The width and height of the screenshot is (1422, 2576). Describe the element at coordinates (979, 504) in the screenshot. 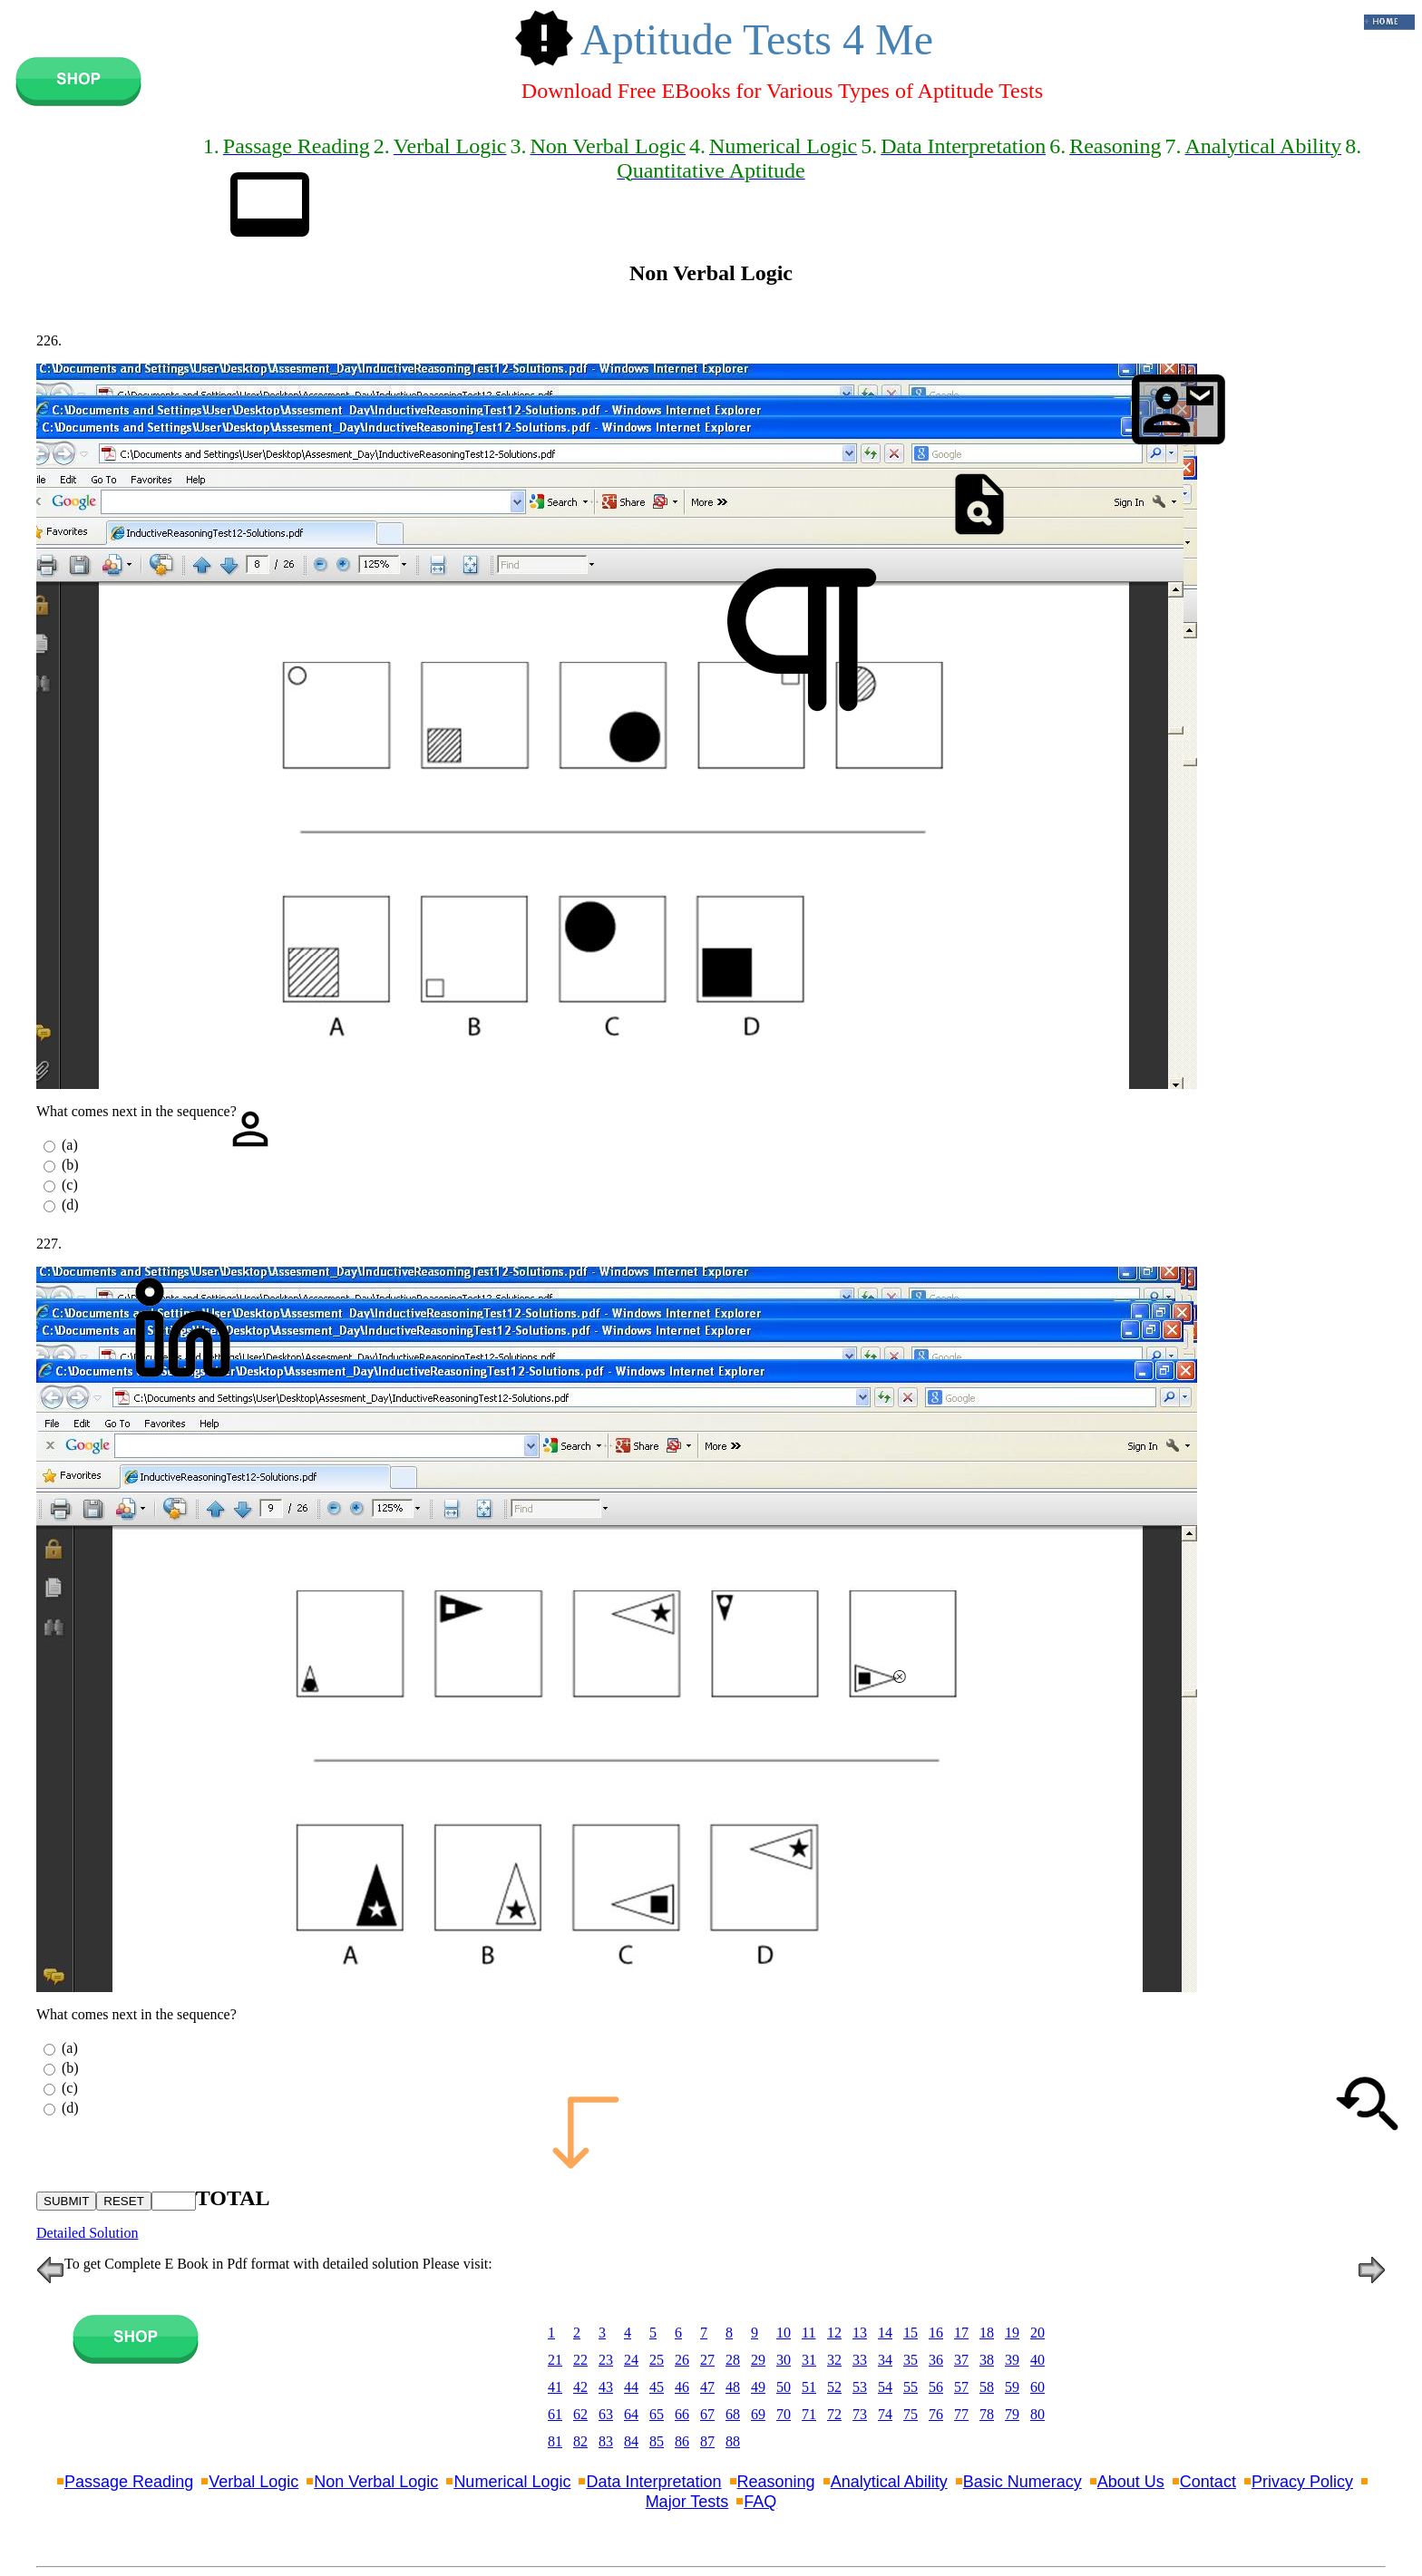

I see `search within document` at that location.